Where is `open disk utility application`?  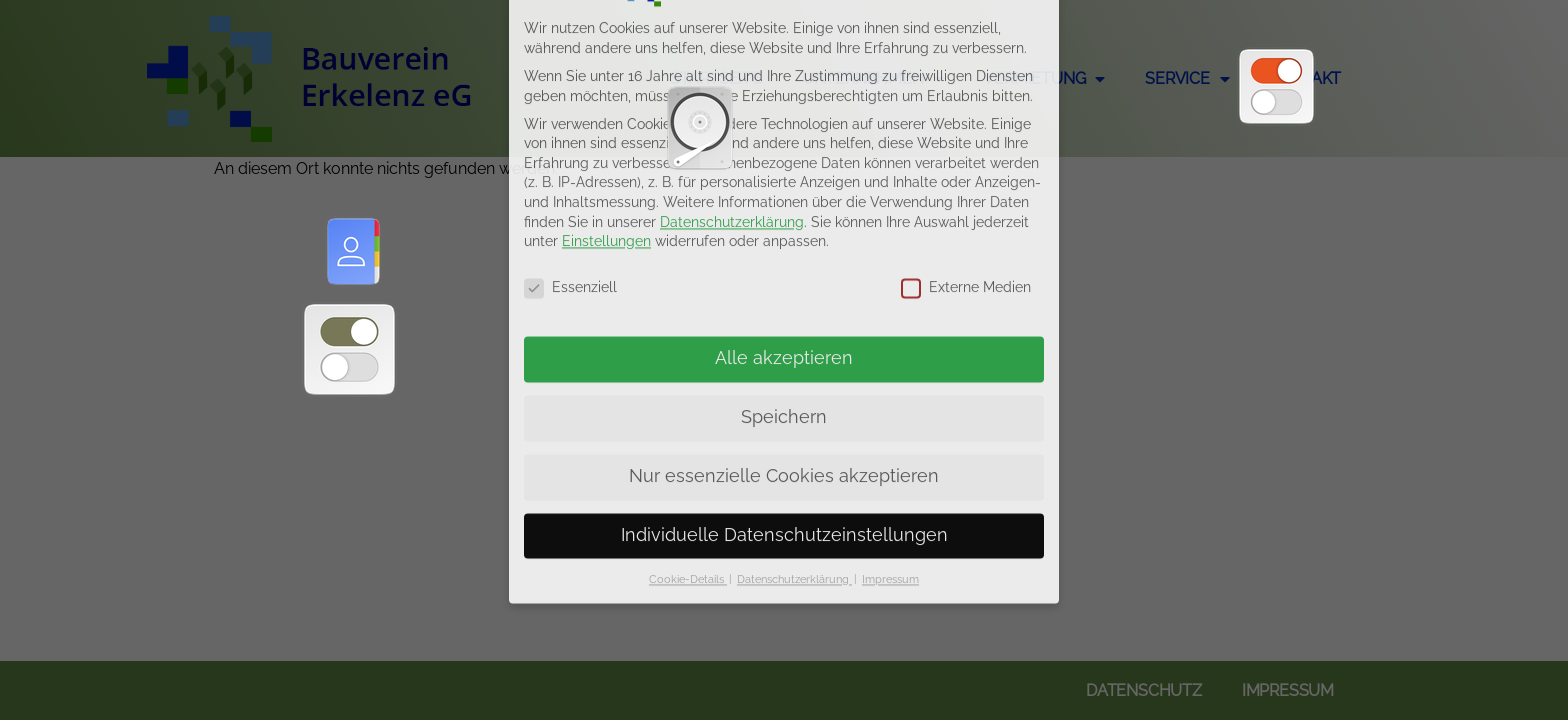
open disk utility application is located at coordinates (700, 128).